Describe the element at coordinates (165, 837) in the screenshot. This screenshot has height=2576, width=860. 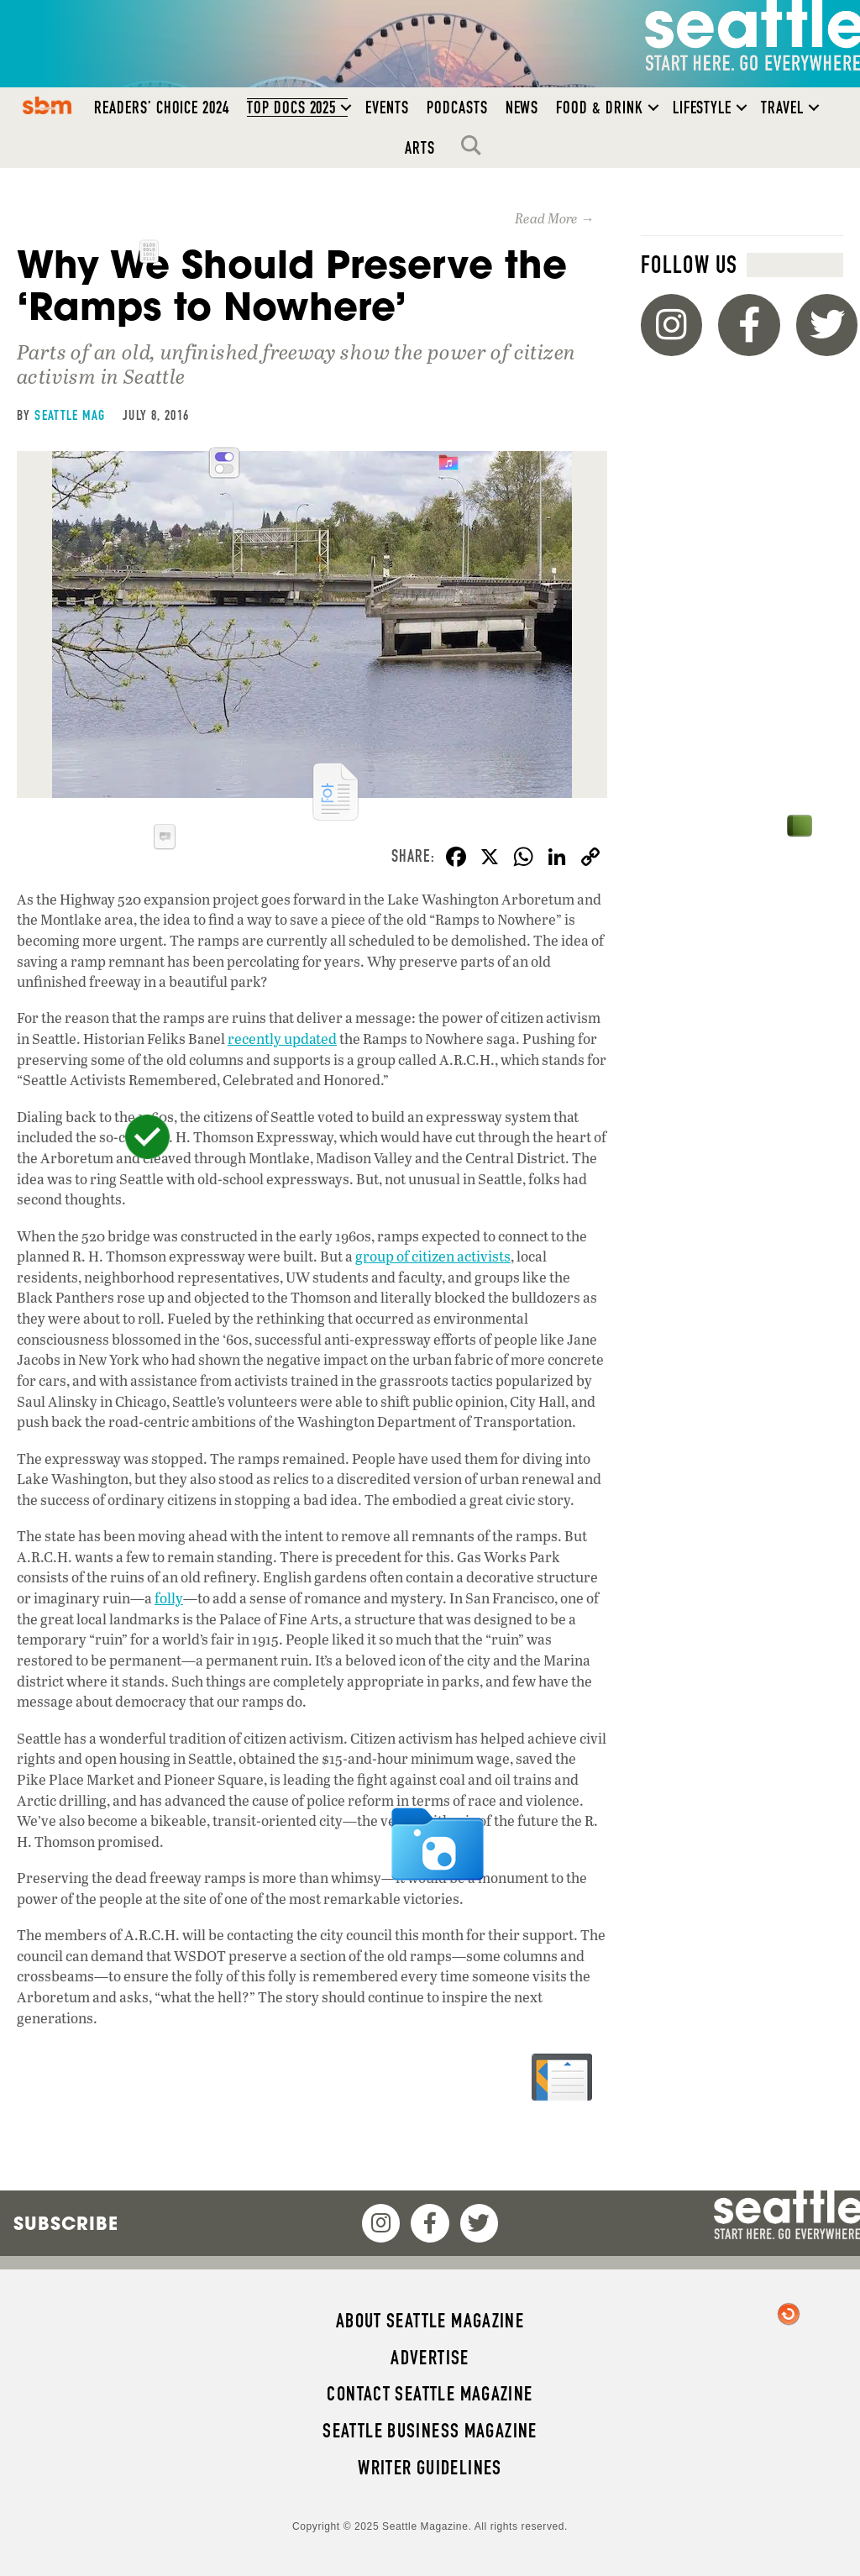
I see `microdvd subtitle file` at that location.